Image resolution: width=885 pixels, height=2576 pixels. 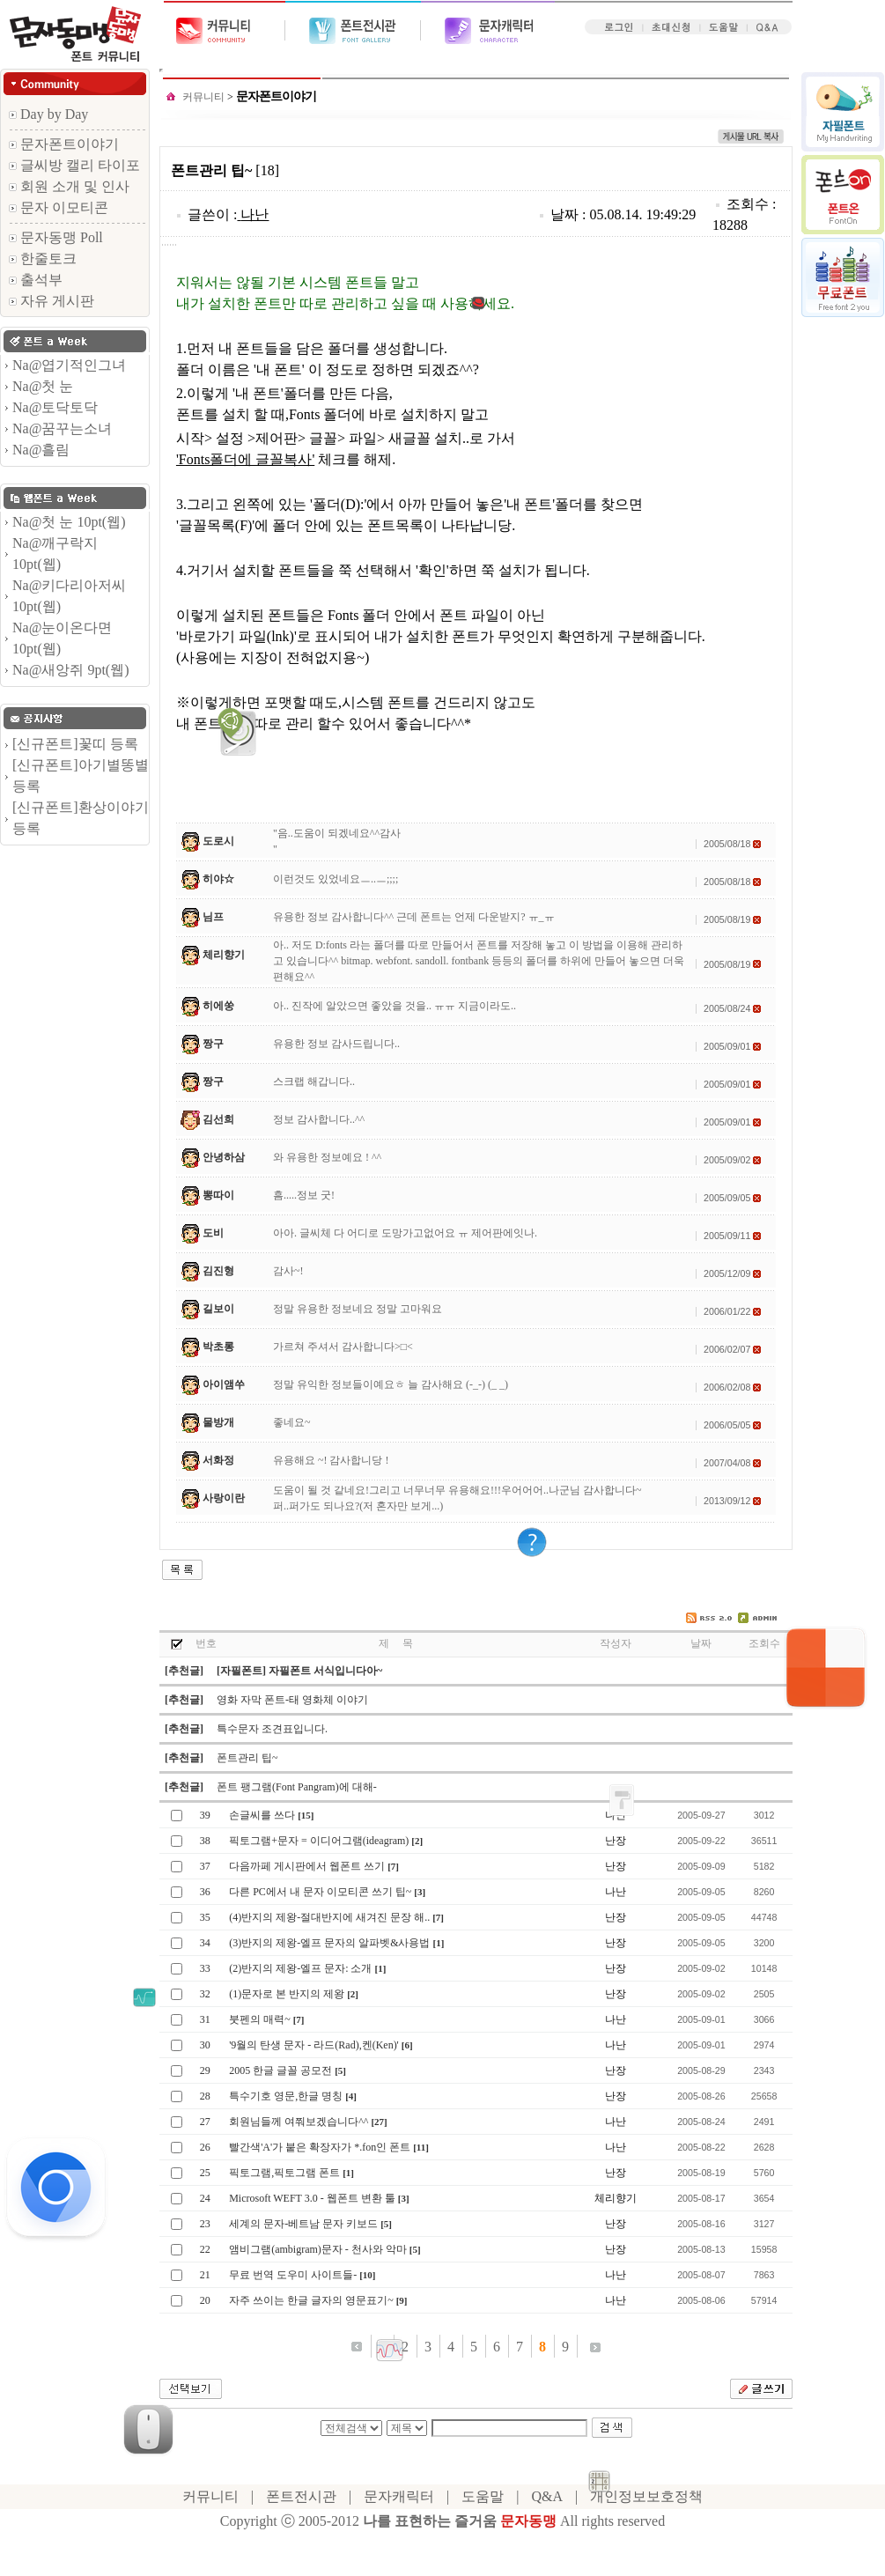 I want to click on open Red Hat Enterprise Linux application, so click(x=478, y=303).